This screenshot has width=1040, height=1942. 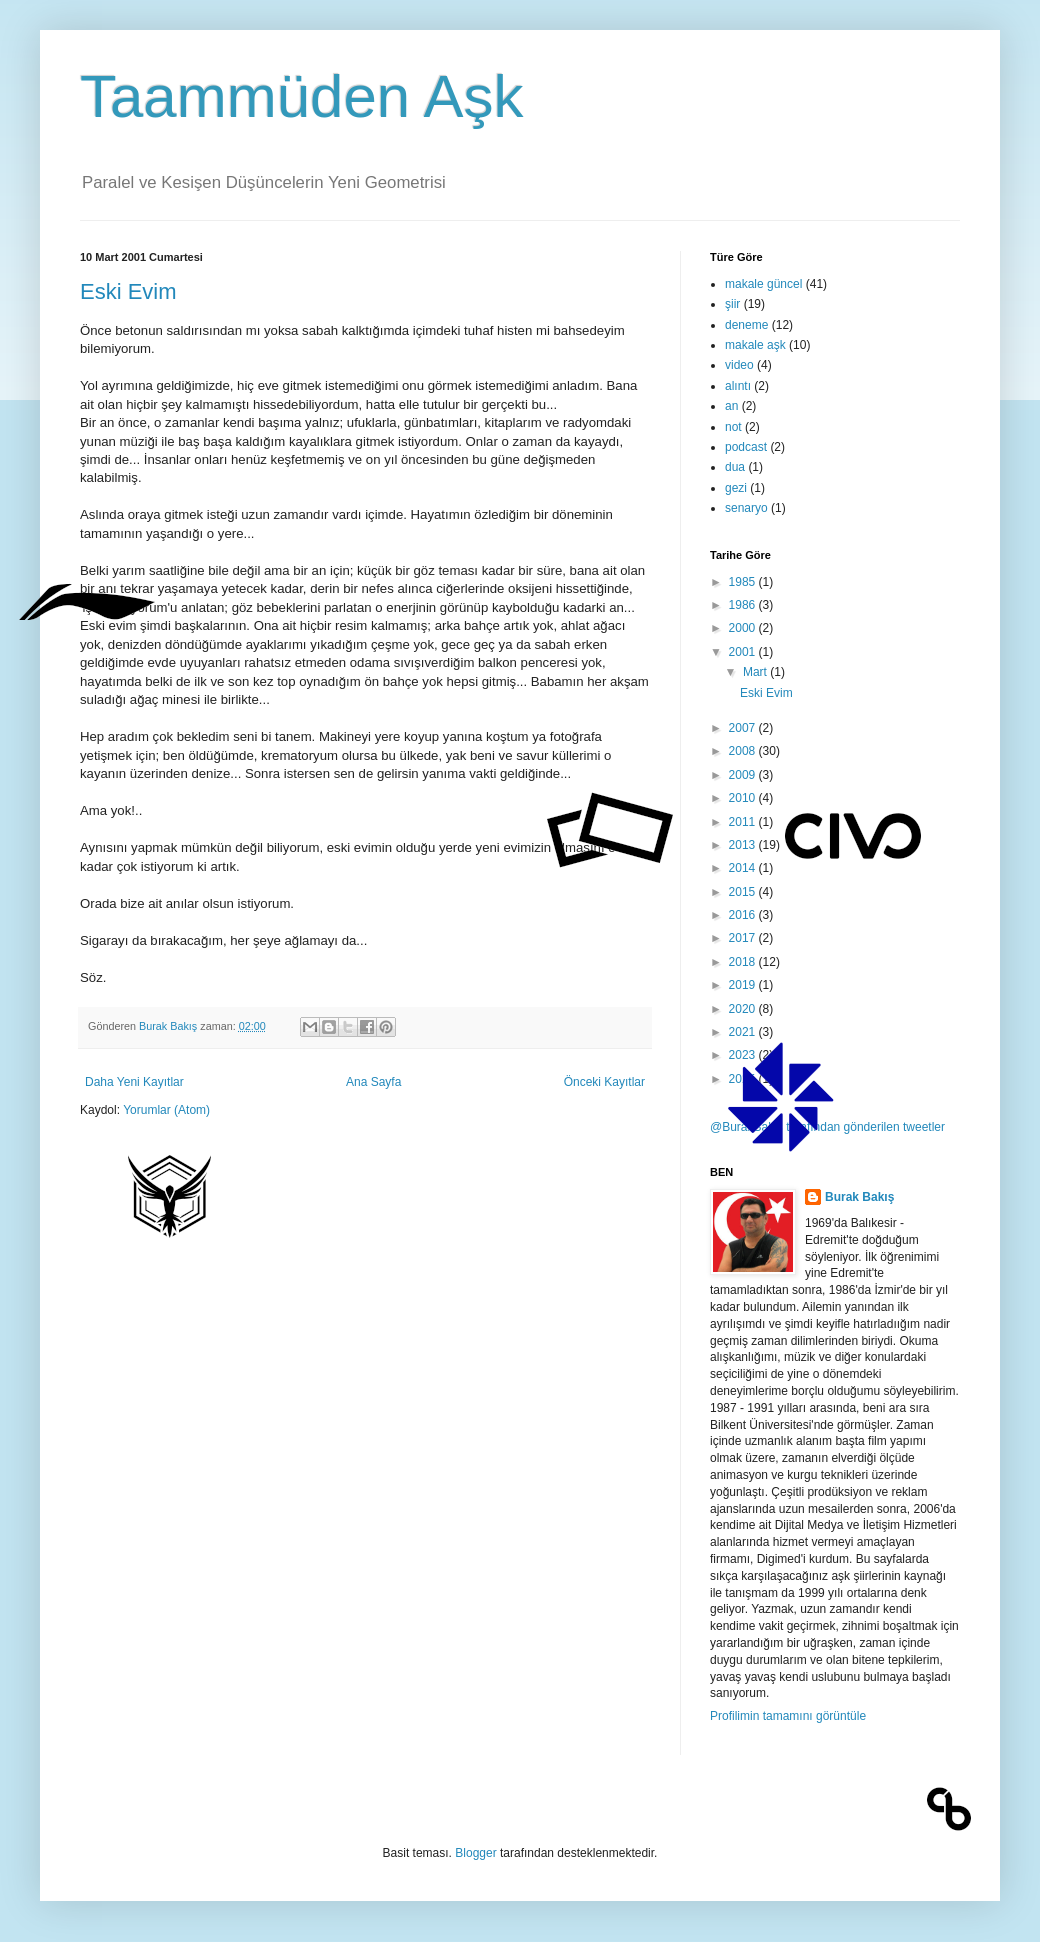 I want to click on li-ning brand logo, so click(x=87, y=602).